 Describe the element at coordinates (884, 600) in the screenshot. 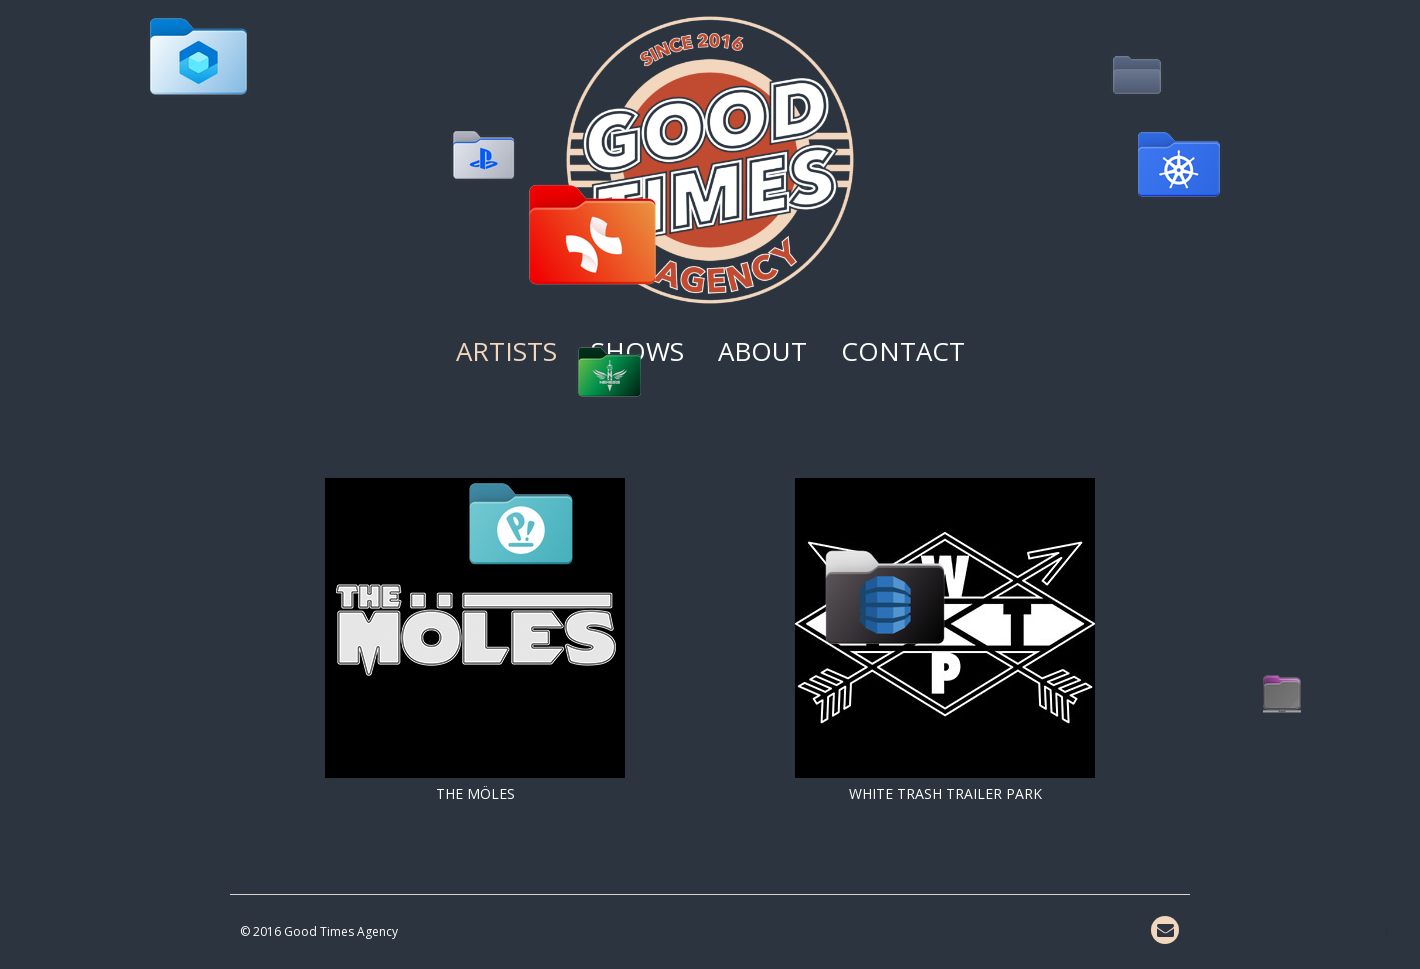

I see `open dynamodb database files folder` at that location.